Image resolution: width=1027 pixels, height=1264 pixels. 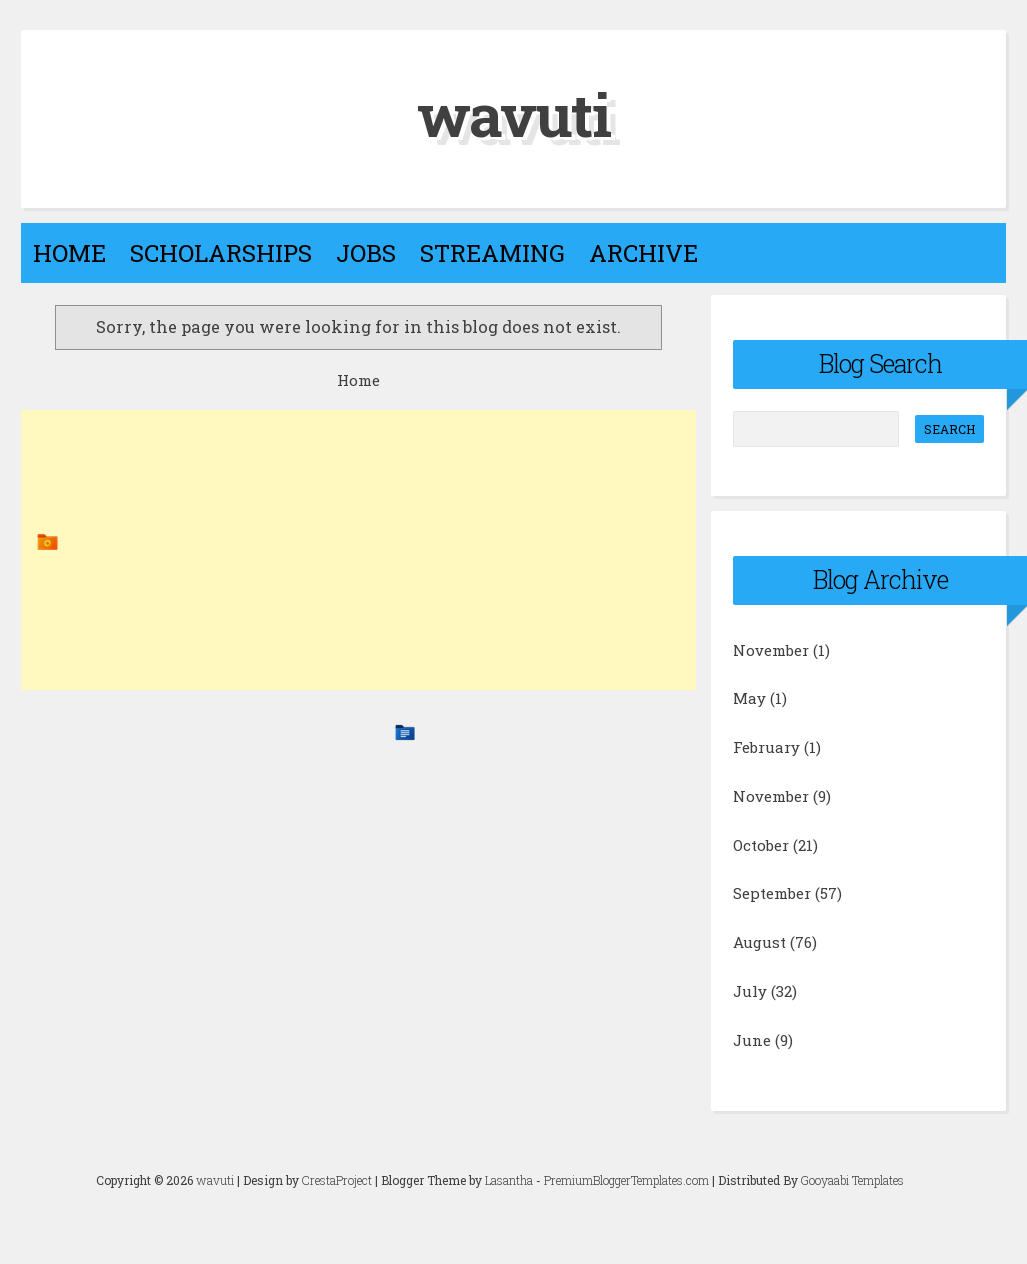 I want to click on open android oreo system folder, so click(x=47, y=542).